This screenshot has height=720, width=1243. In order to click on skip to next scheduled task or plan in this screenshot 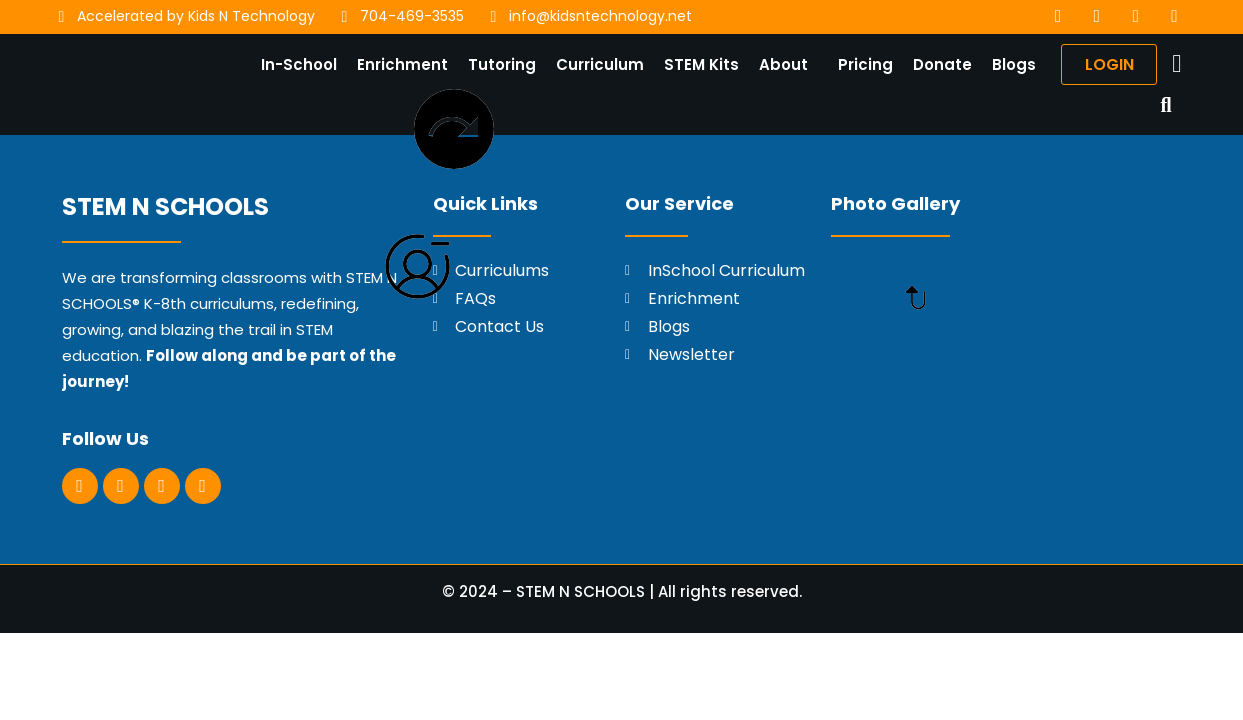, I will do `click(454, 129)`.